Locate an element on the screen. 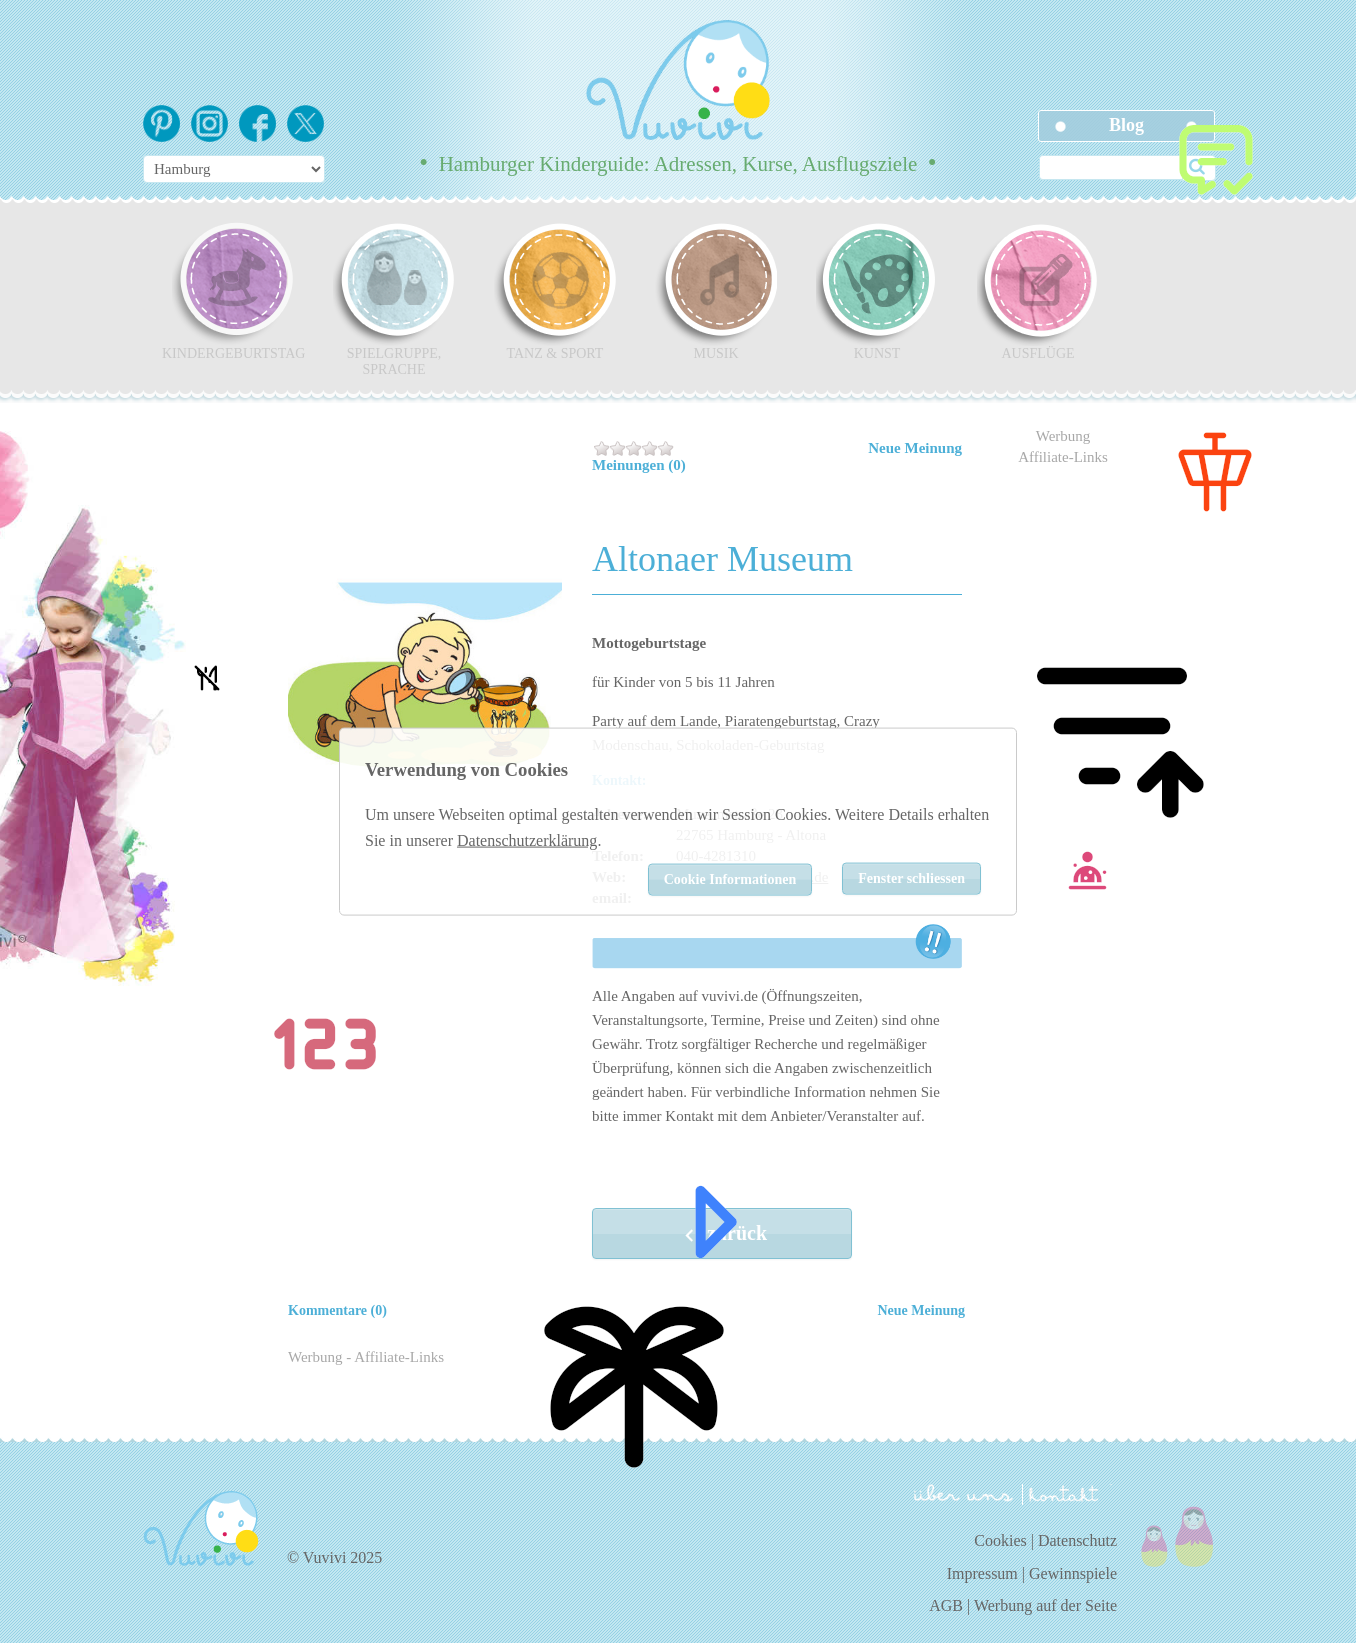 The image size is (1356, 1643). navigate to the next item or screen is located at coordinates (711, 1222).